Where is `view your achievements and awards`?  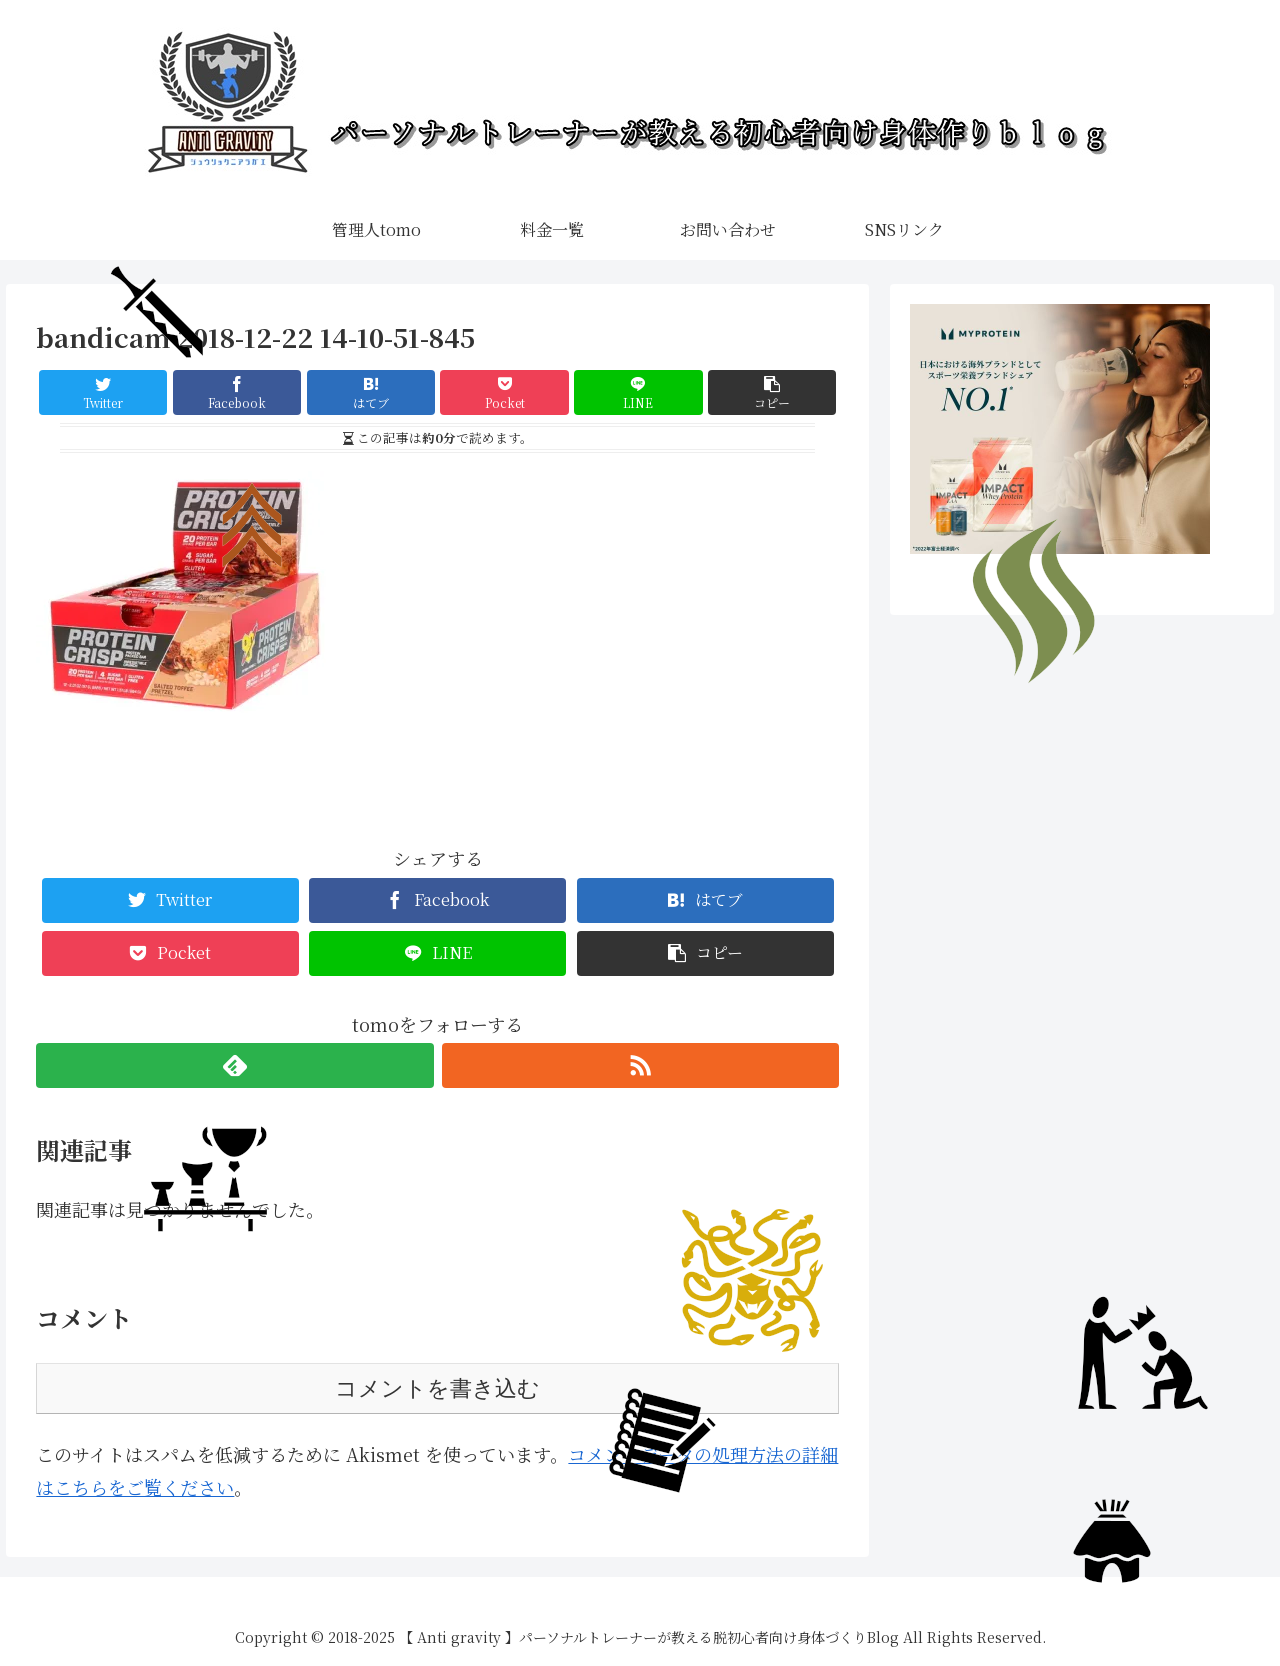 view your achievements and awards is located at coordinates (205, 1175).